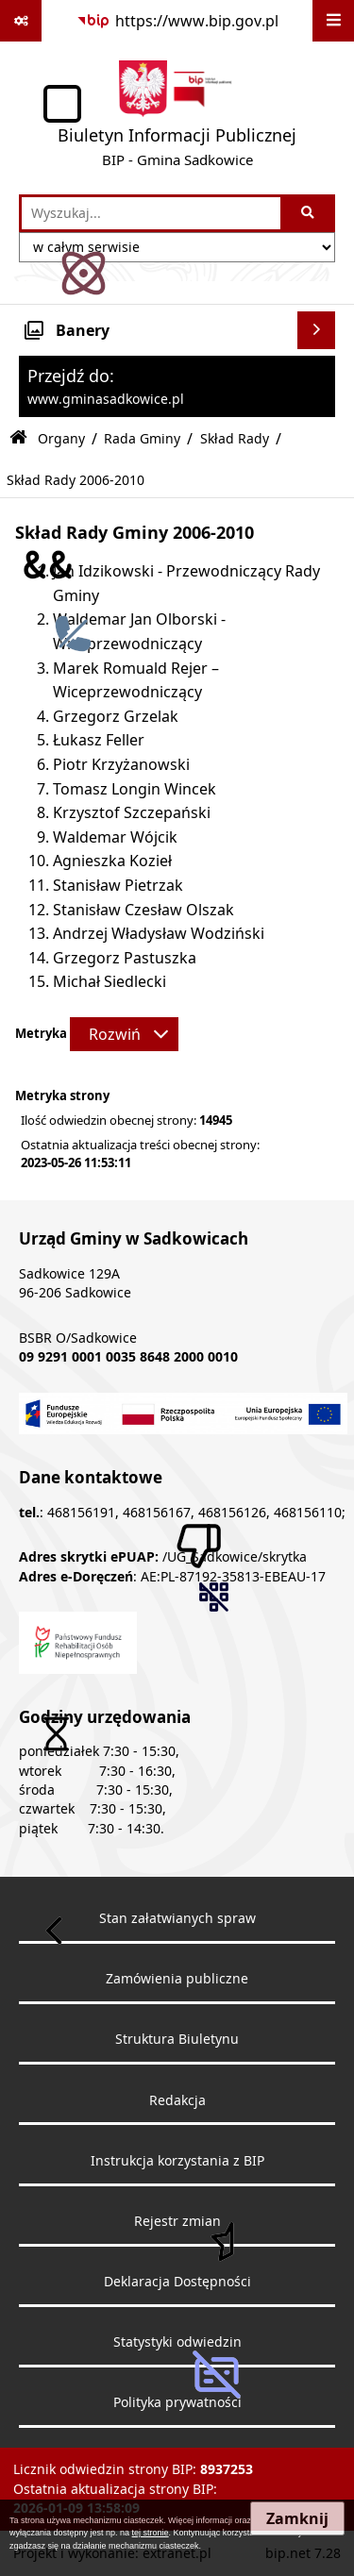 Image resolution: width=354 pixels, height=2576 pixels. What do you see at coordinates (56, 1733) in the screenshot?
I see `indicates loading or processing in progress` at bounding box center [56, 1733].